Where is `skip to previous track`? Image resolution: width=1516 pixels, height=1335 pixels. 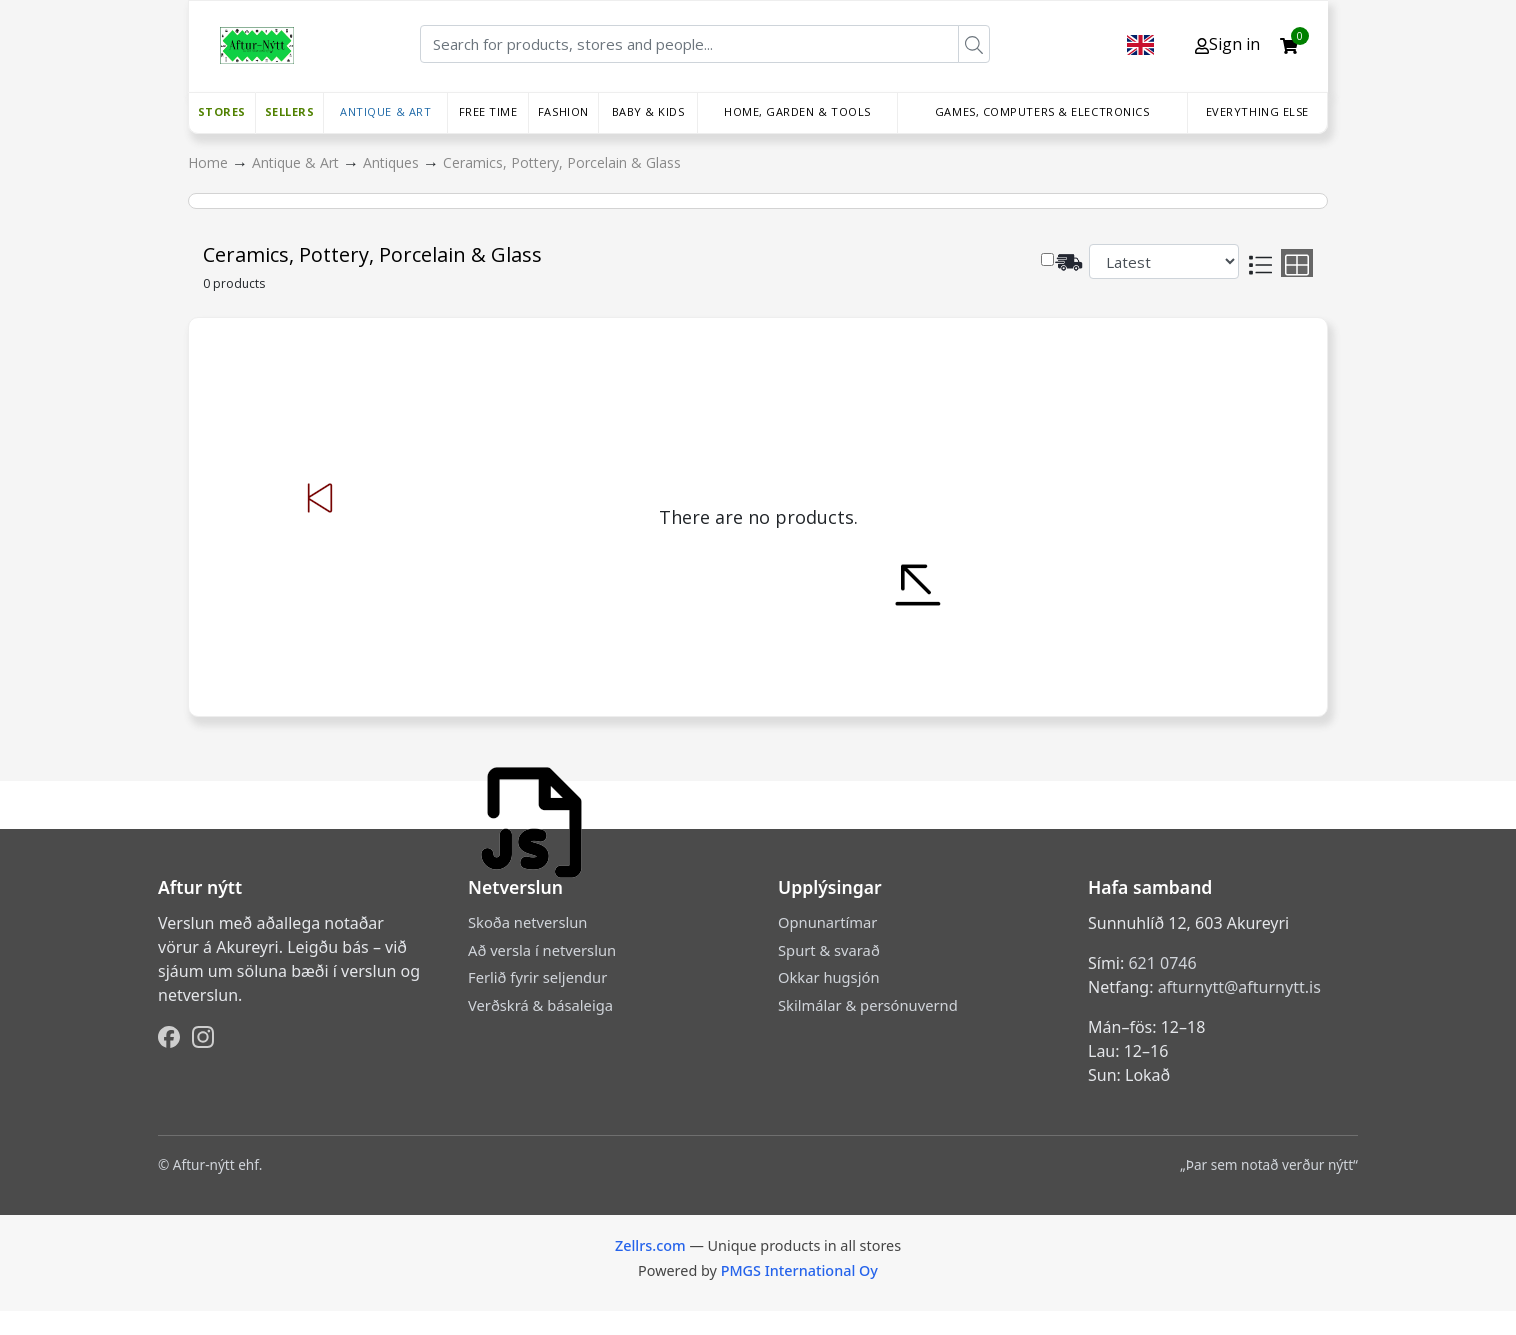
skip to previous track is located at coordinates (320, 498).